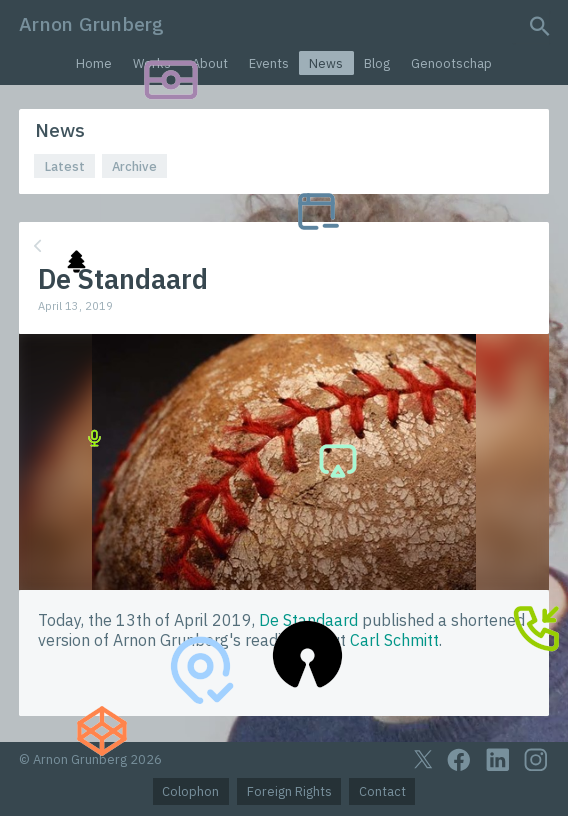 The image size is (568, 816). Describe the element at coordinates (94, 438) in the screenshot. I see `tap to start voice input` at that location.